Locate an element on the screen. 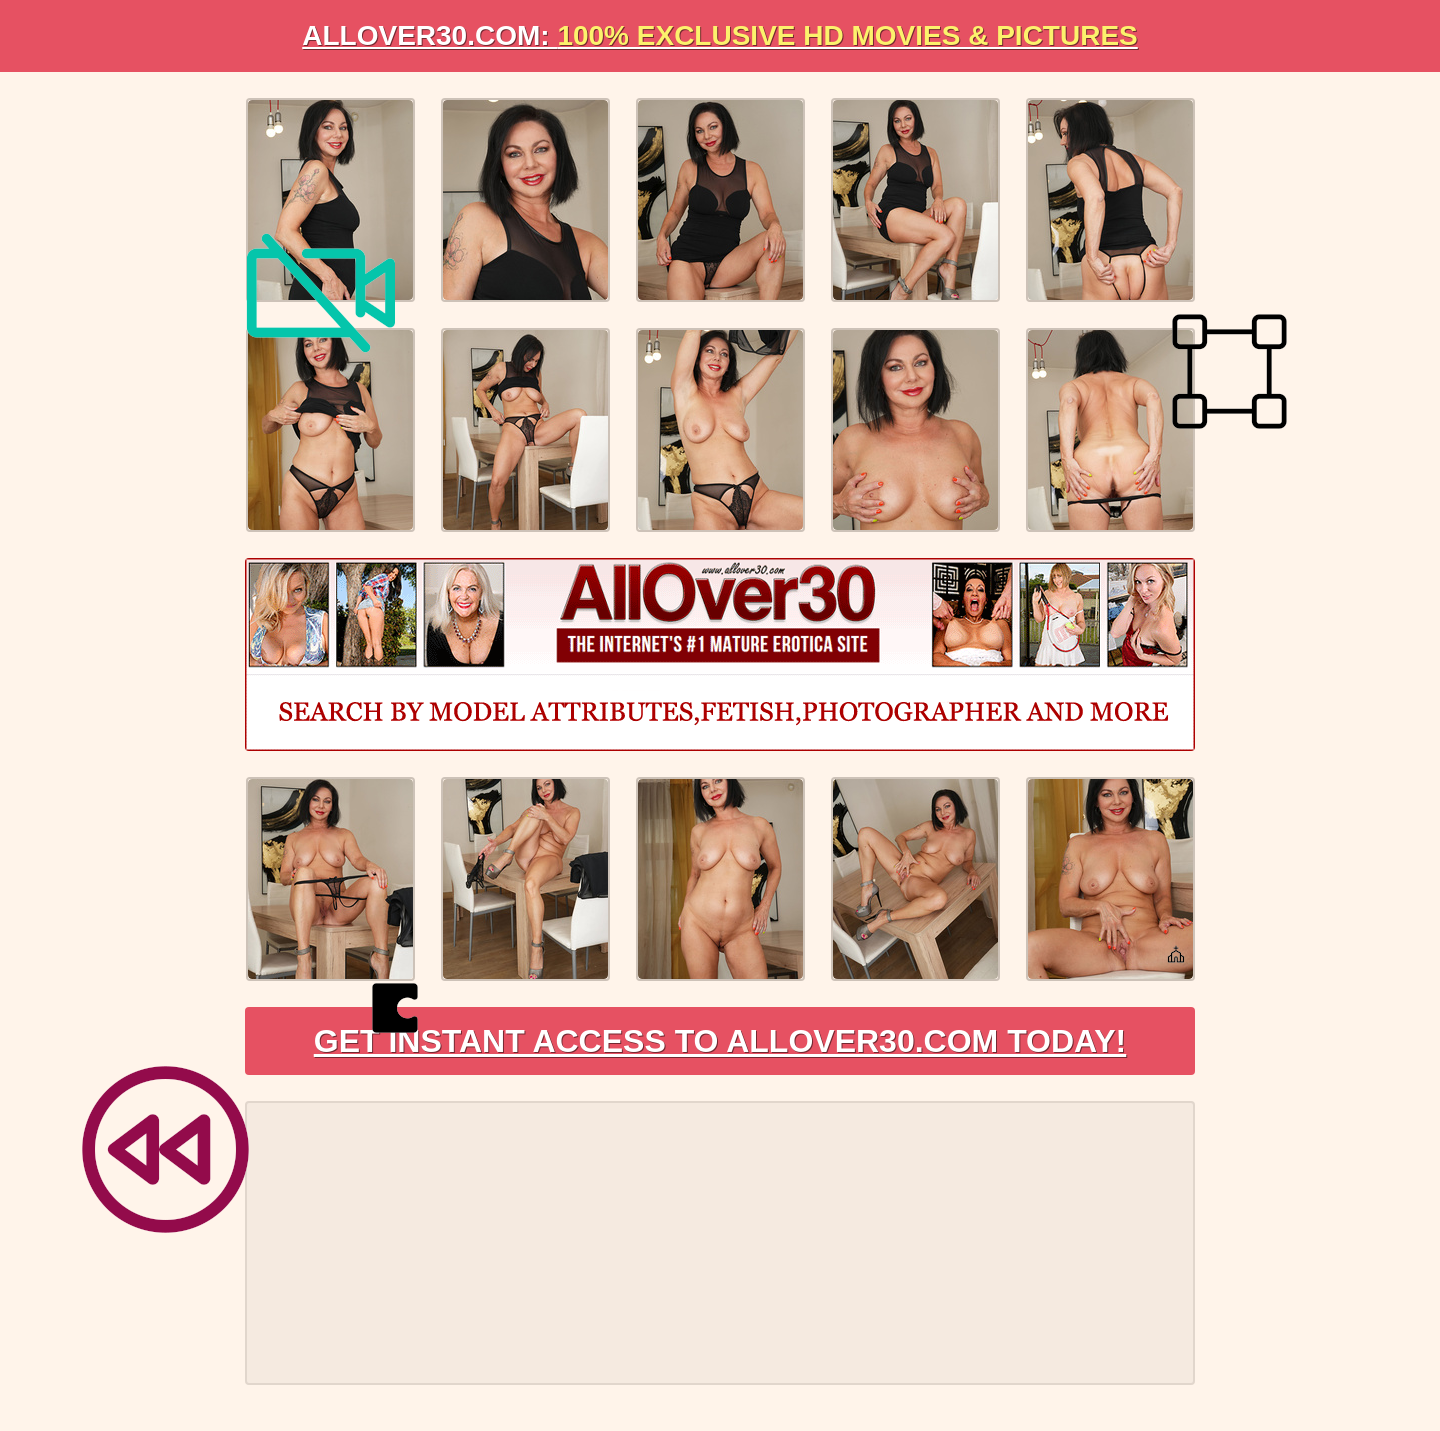 The width and height of the screenshot is (1440, 1431). turn off camera or disable video is located at coordinates (316, 293).